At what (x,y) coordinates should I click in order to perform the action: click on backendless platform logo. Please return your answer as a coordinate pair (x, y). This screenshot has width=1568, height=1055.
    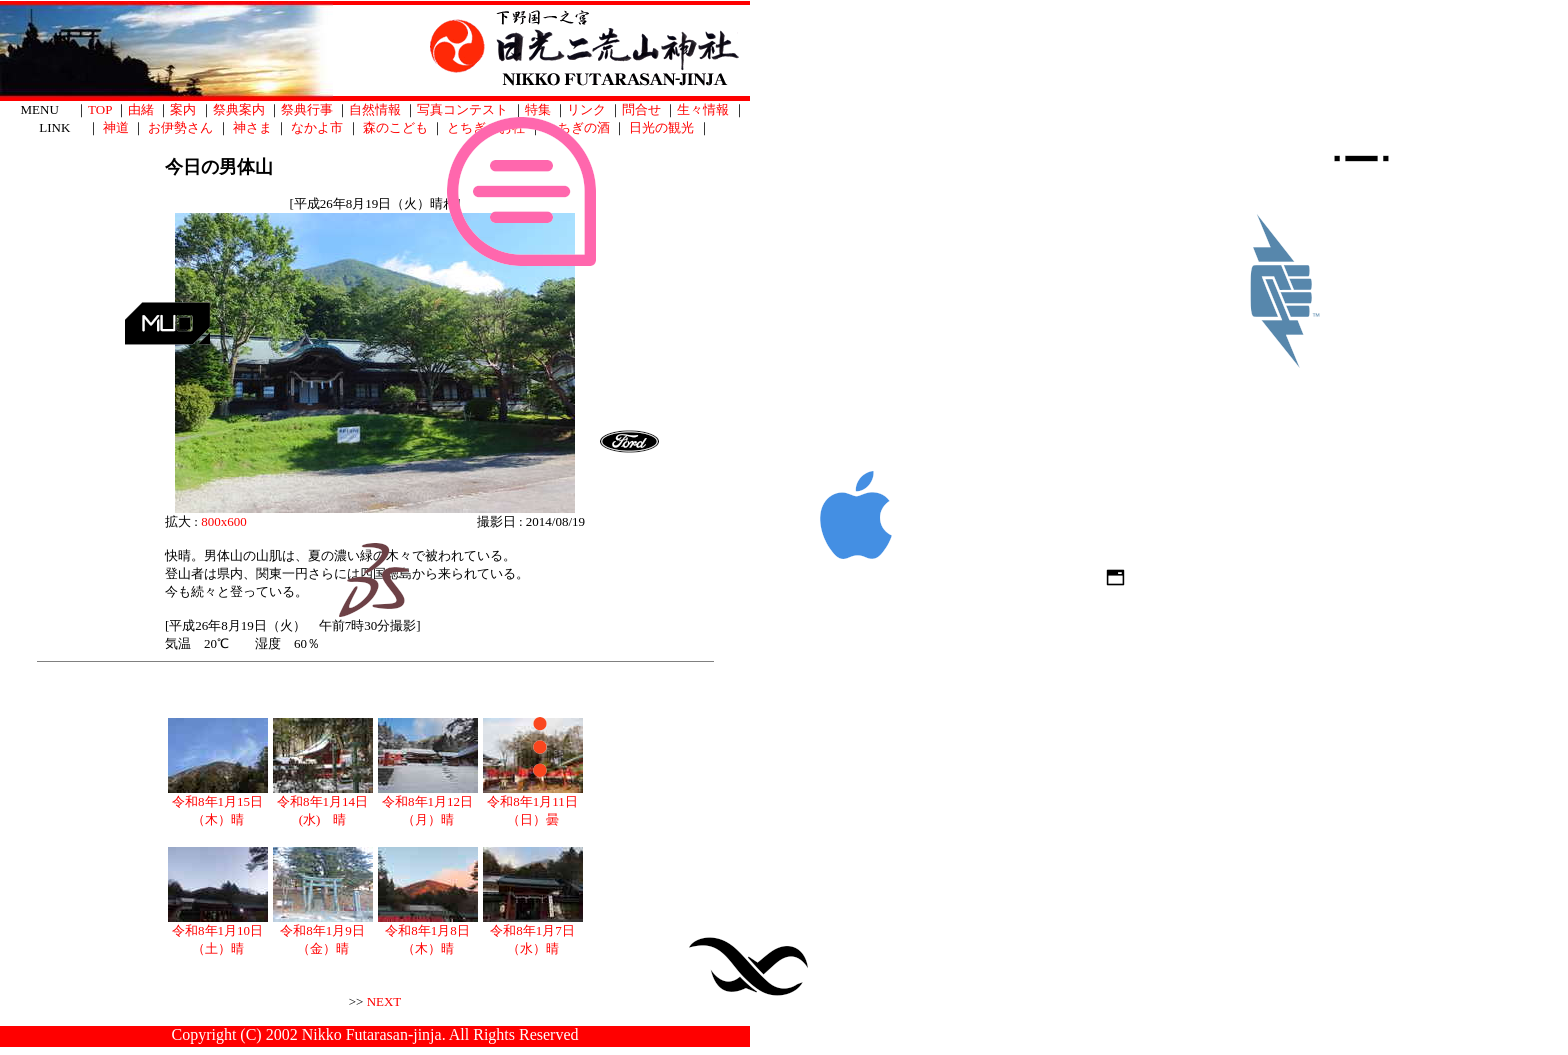
    Looking at the image, I should click on (748, 966).